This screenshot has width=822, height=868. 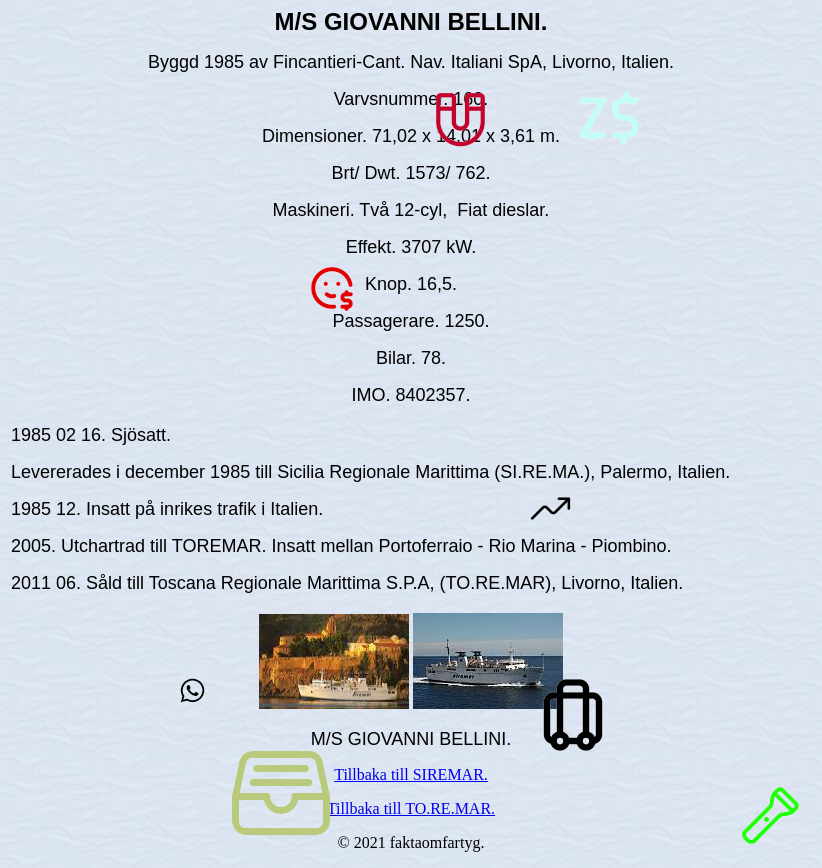 I want to click on view trending or popular content, so click(x=550, y=508).